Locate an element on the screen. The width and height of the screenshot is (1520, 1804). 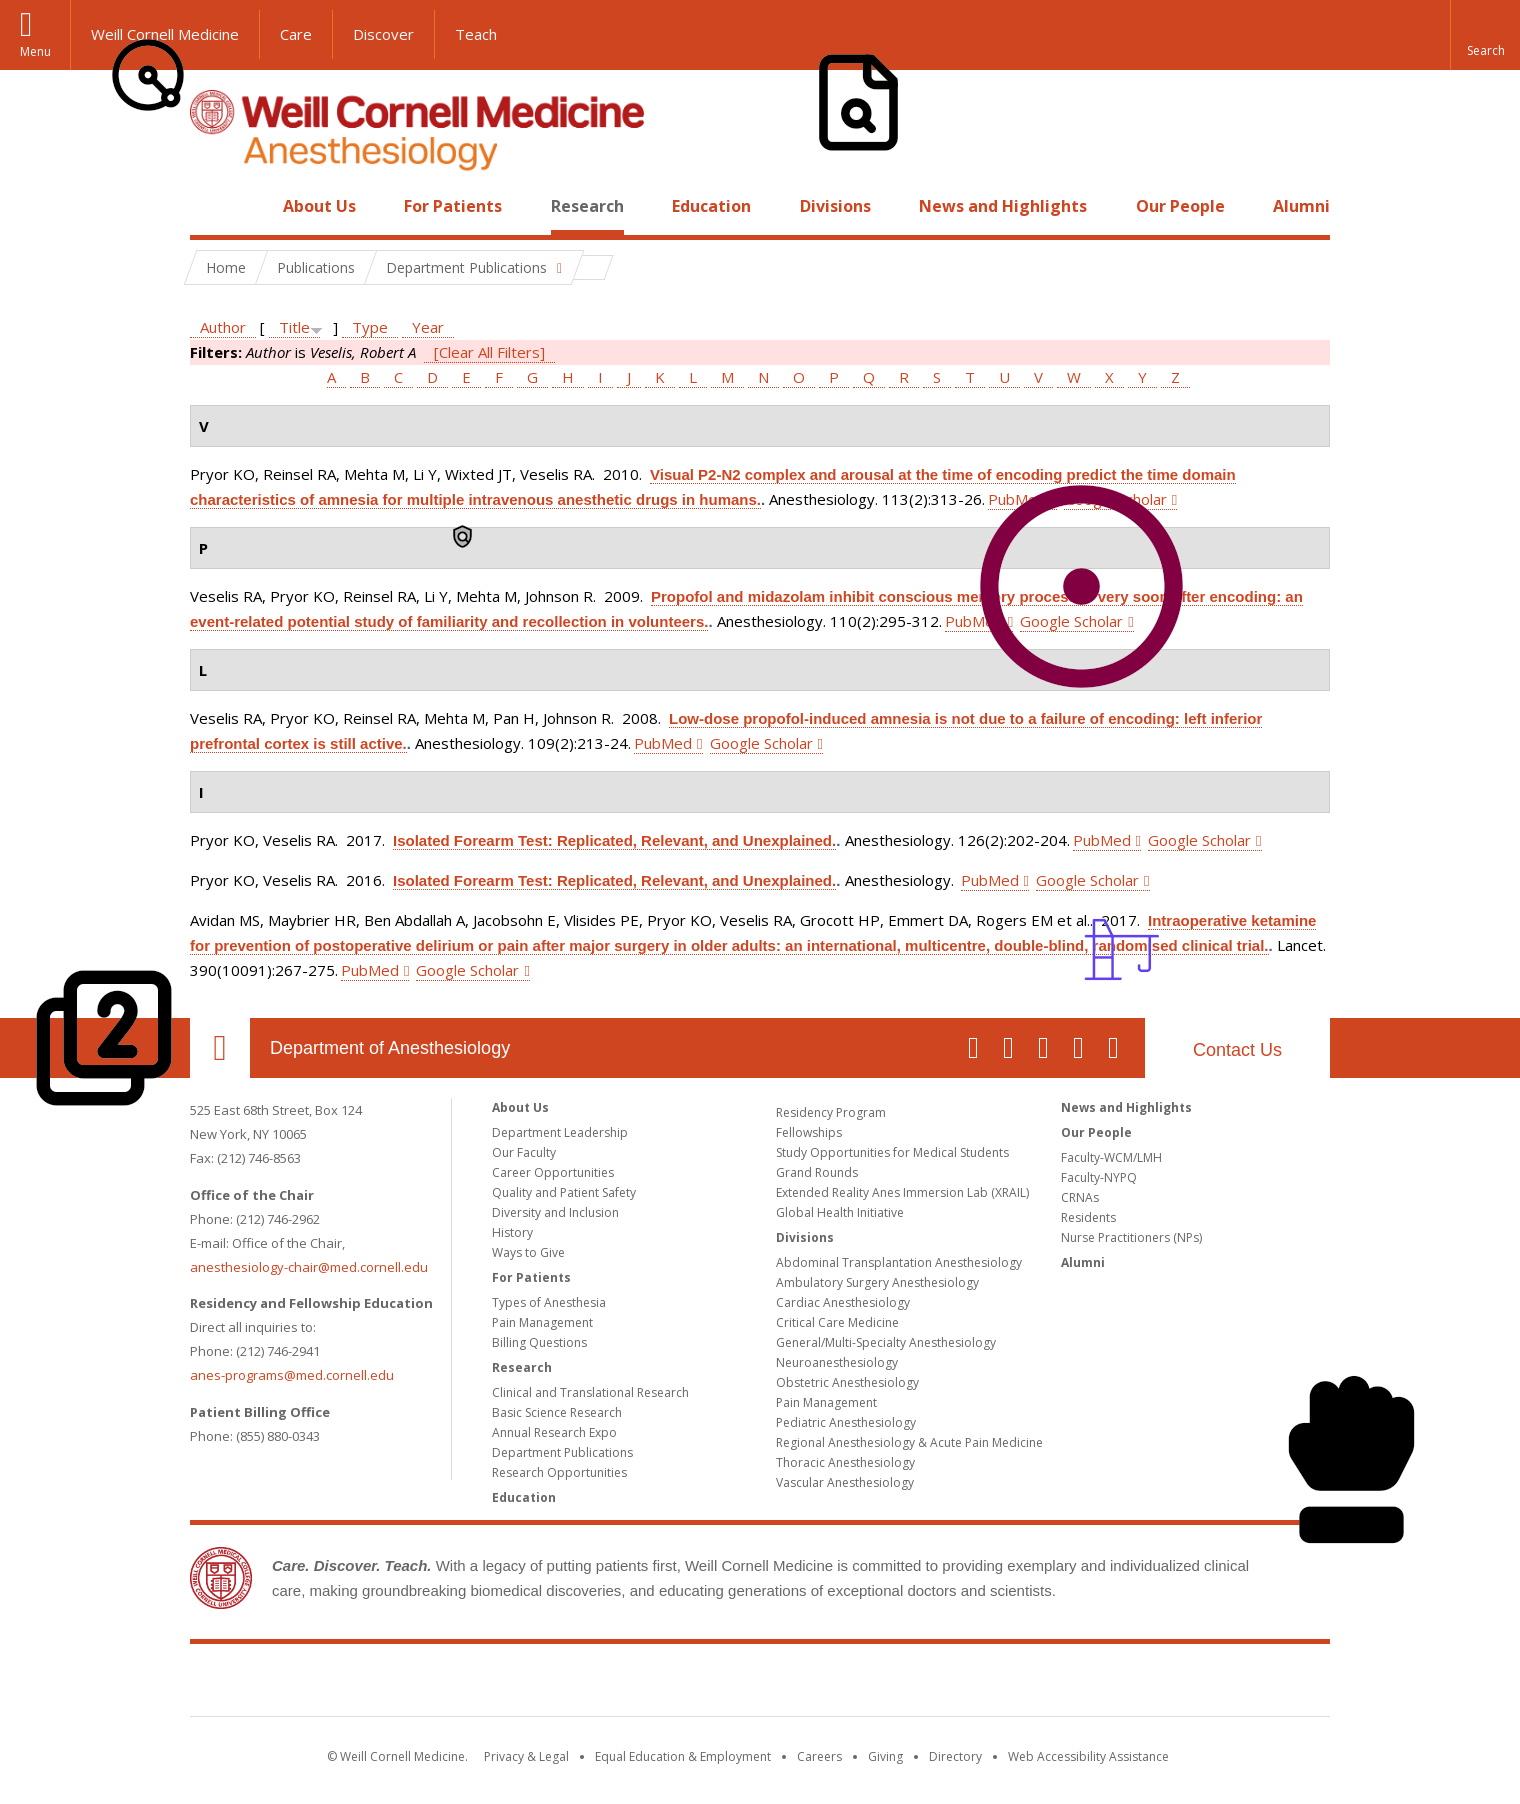
view second item in a collection is located at coordinates (104, 1038).